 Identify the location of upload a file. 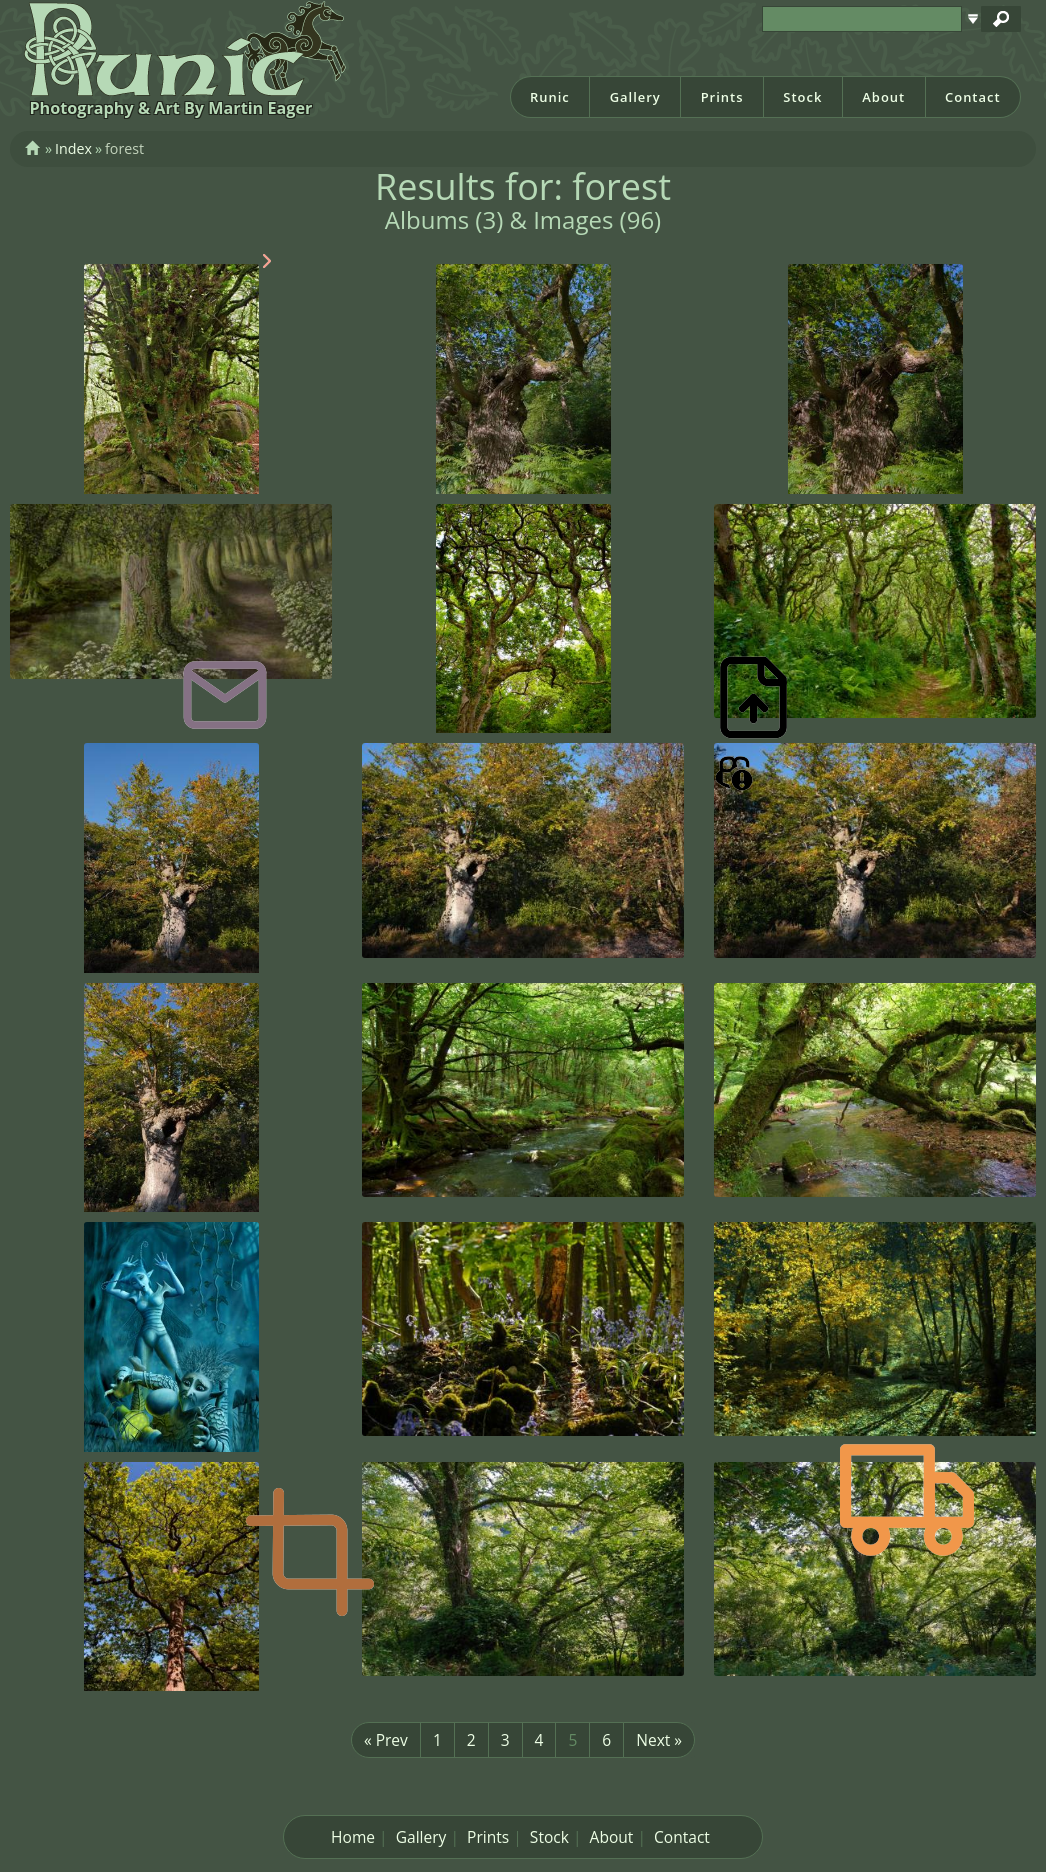
(753, 697).